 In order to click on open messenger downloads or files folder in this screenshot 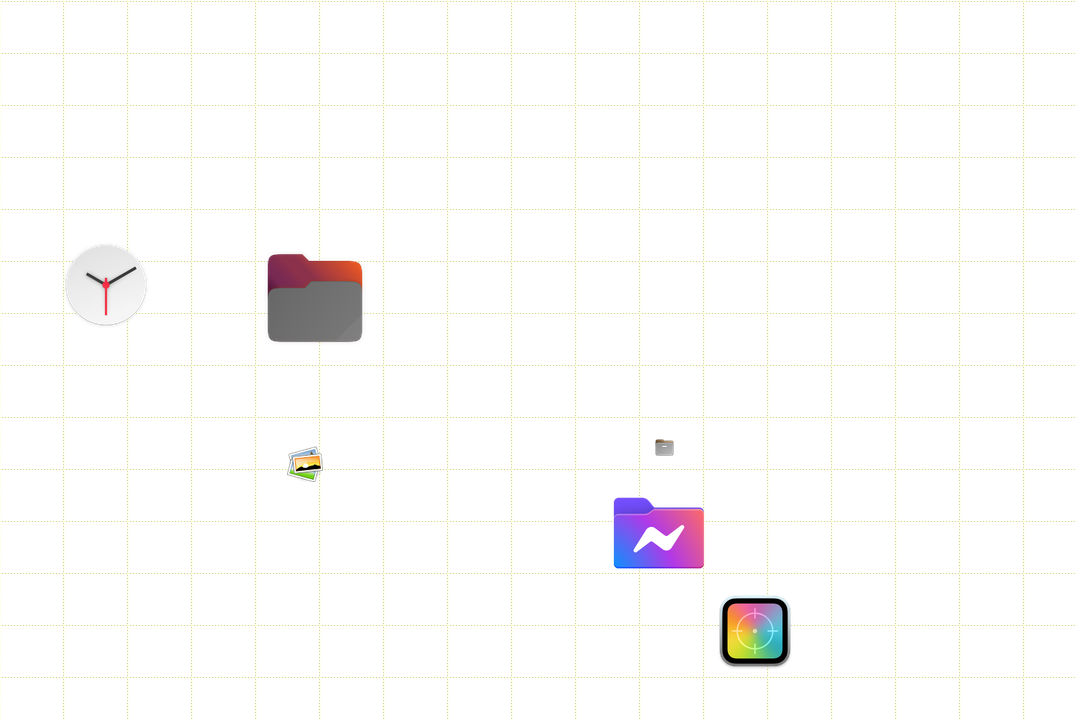, I will do `click(658, 535)`.